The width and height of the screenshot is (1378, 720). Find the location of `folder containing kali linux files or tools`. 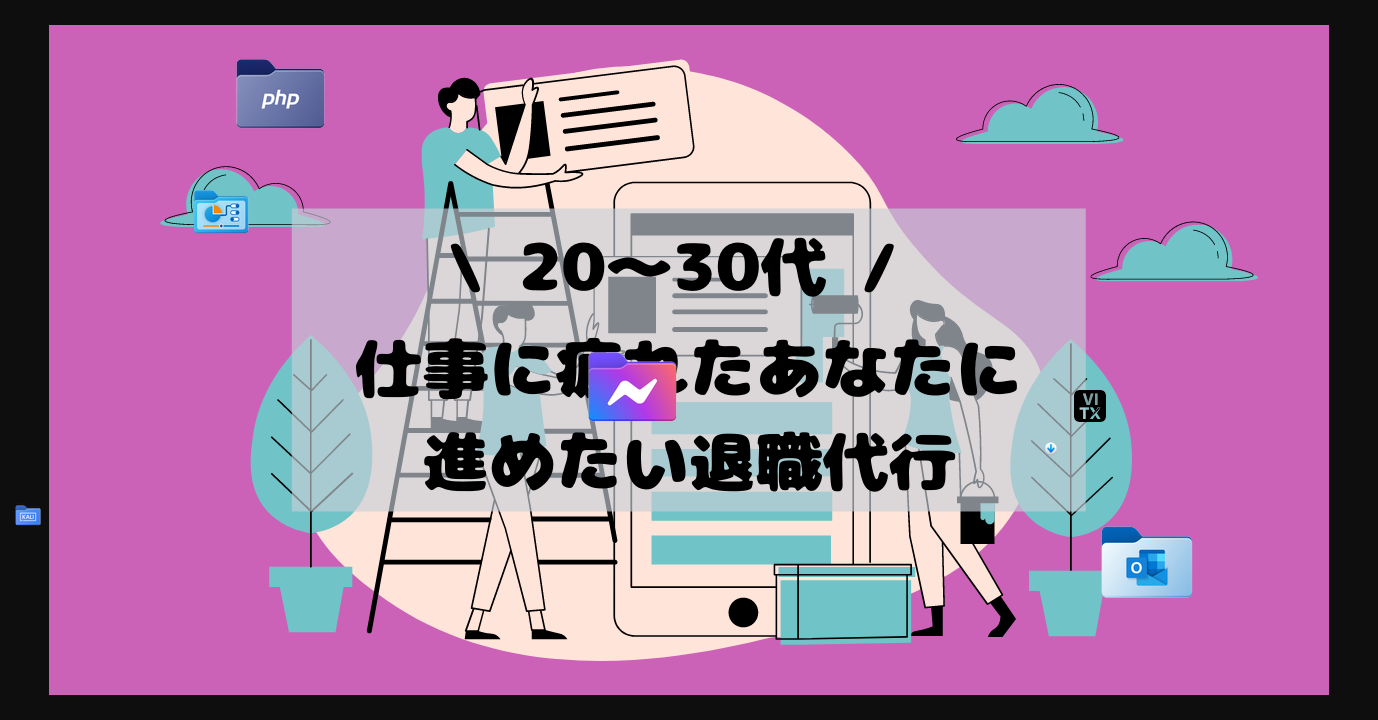

folder containing kali linux files or tools is located at coordinates (28, 516).